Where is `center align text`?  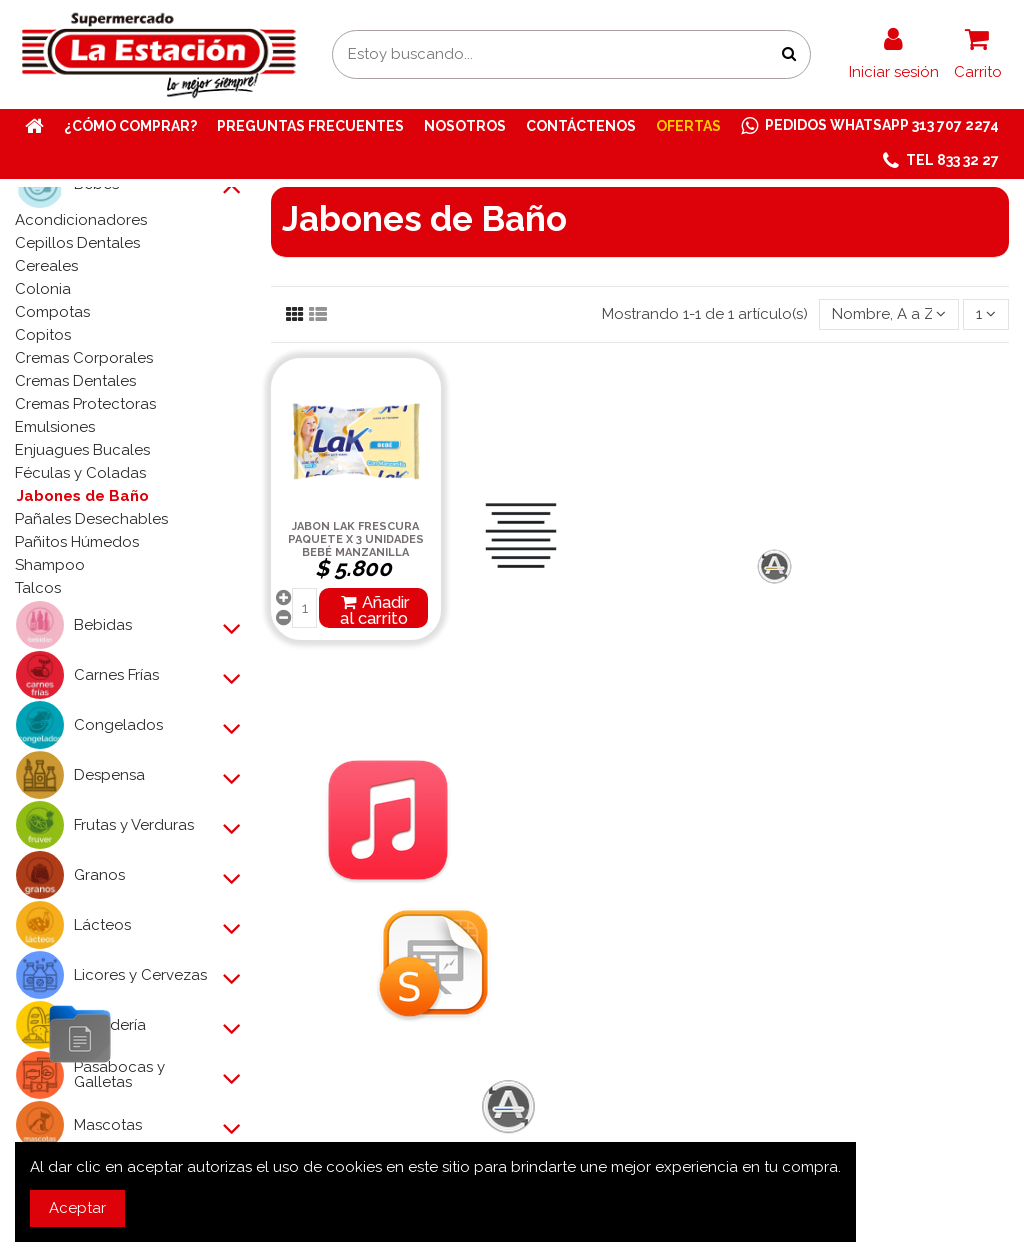
center align text is located at coordinates (521, 537).